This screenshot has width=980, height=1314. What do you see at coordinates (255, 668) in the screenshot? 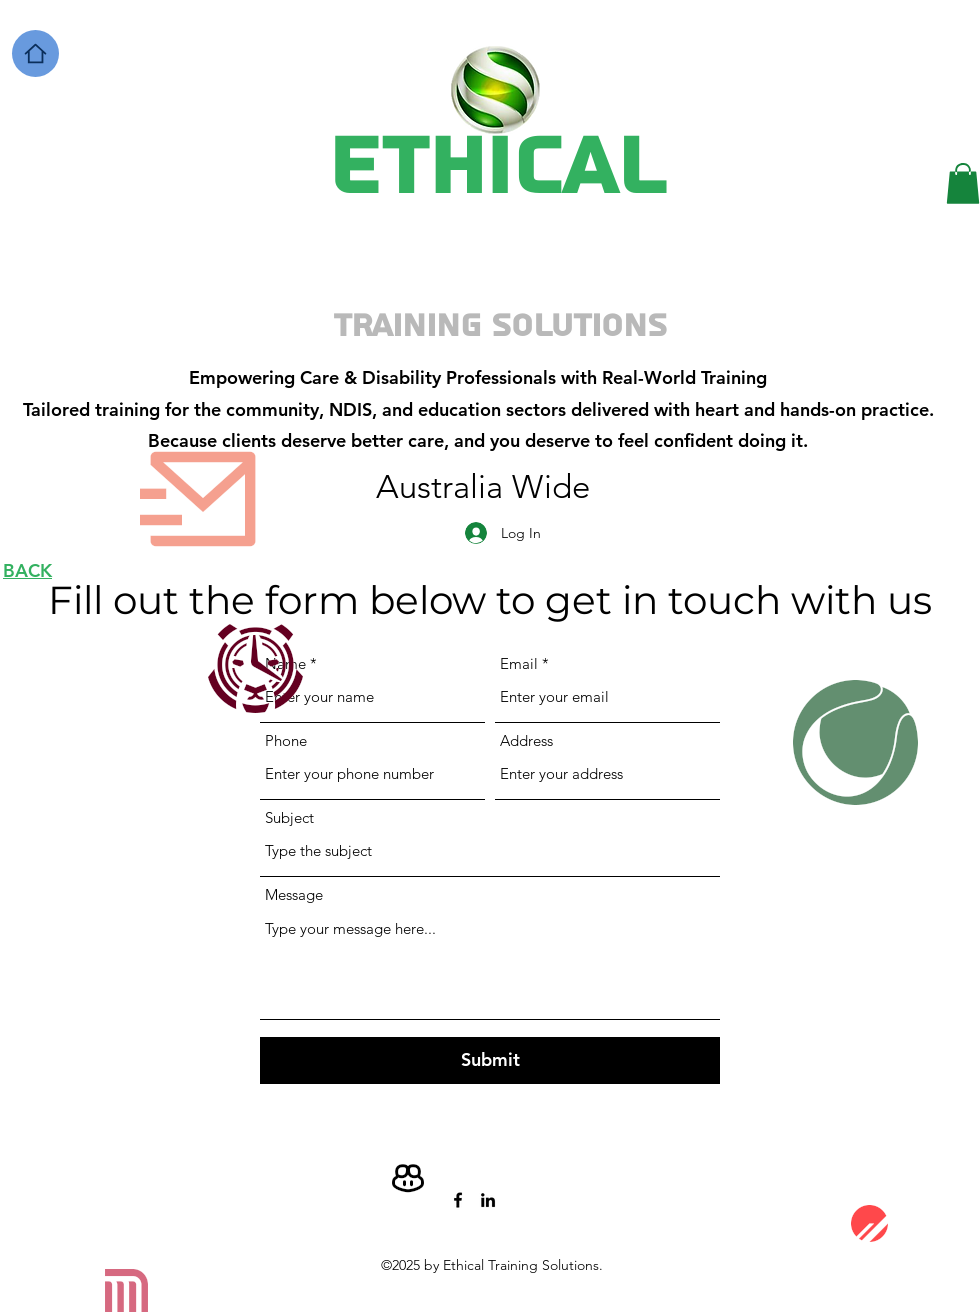
I see `timescale database branding or product link` at bounding box center [255, 668].